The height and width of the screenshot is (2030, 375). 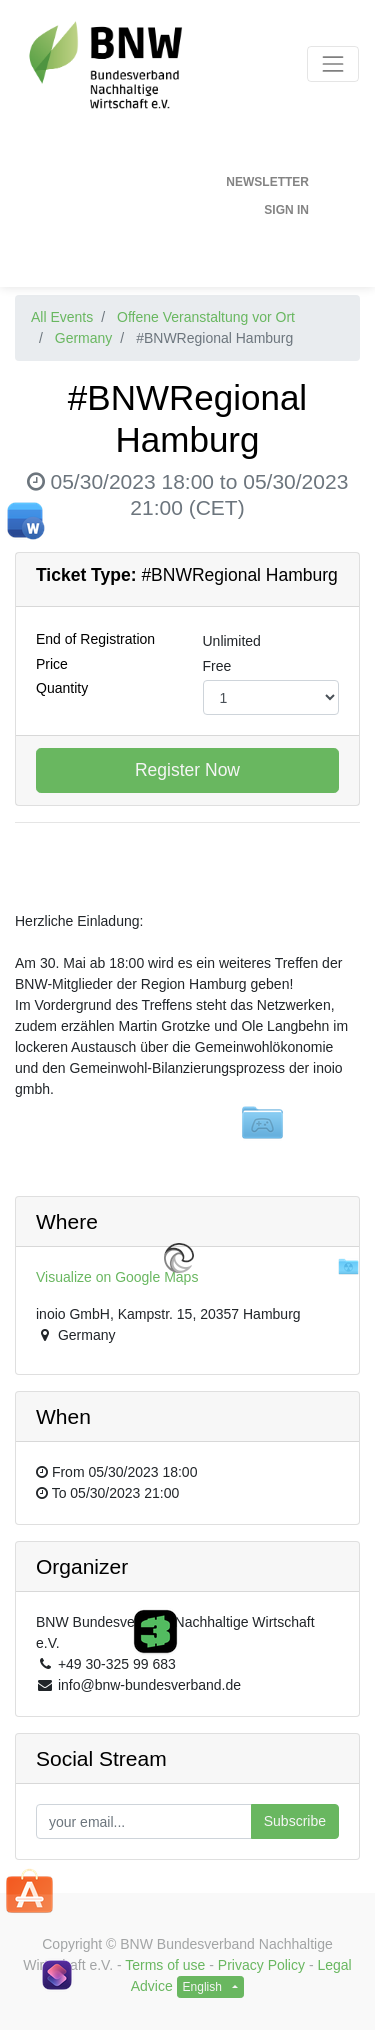 I want to click on open Microsoft Word, so click(x=25, y=520).